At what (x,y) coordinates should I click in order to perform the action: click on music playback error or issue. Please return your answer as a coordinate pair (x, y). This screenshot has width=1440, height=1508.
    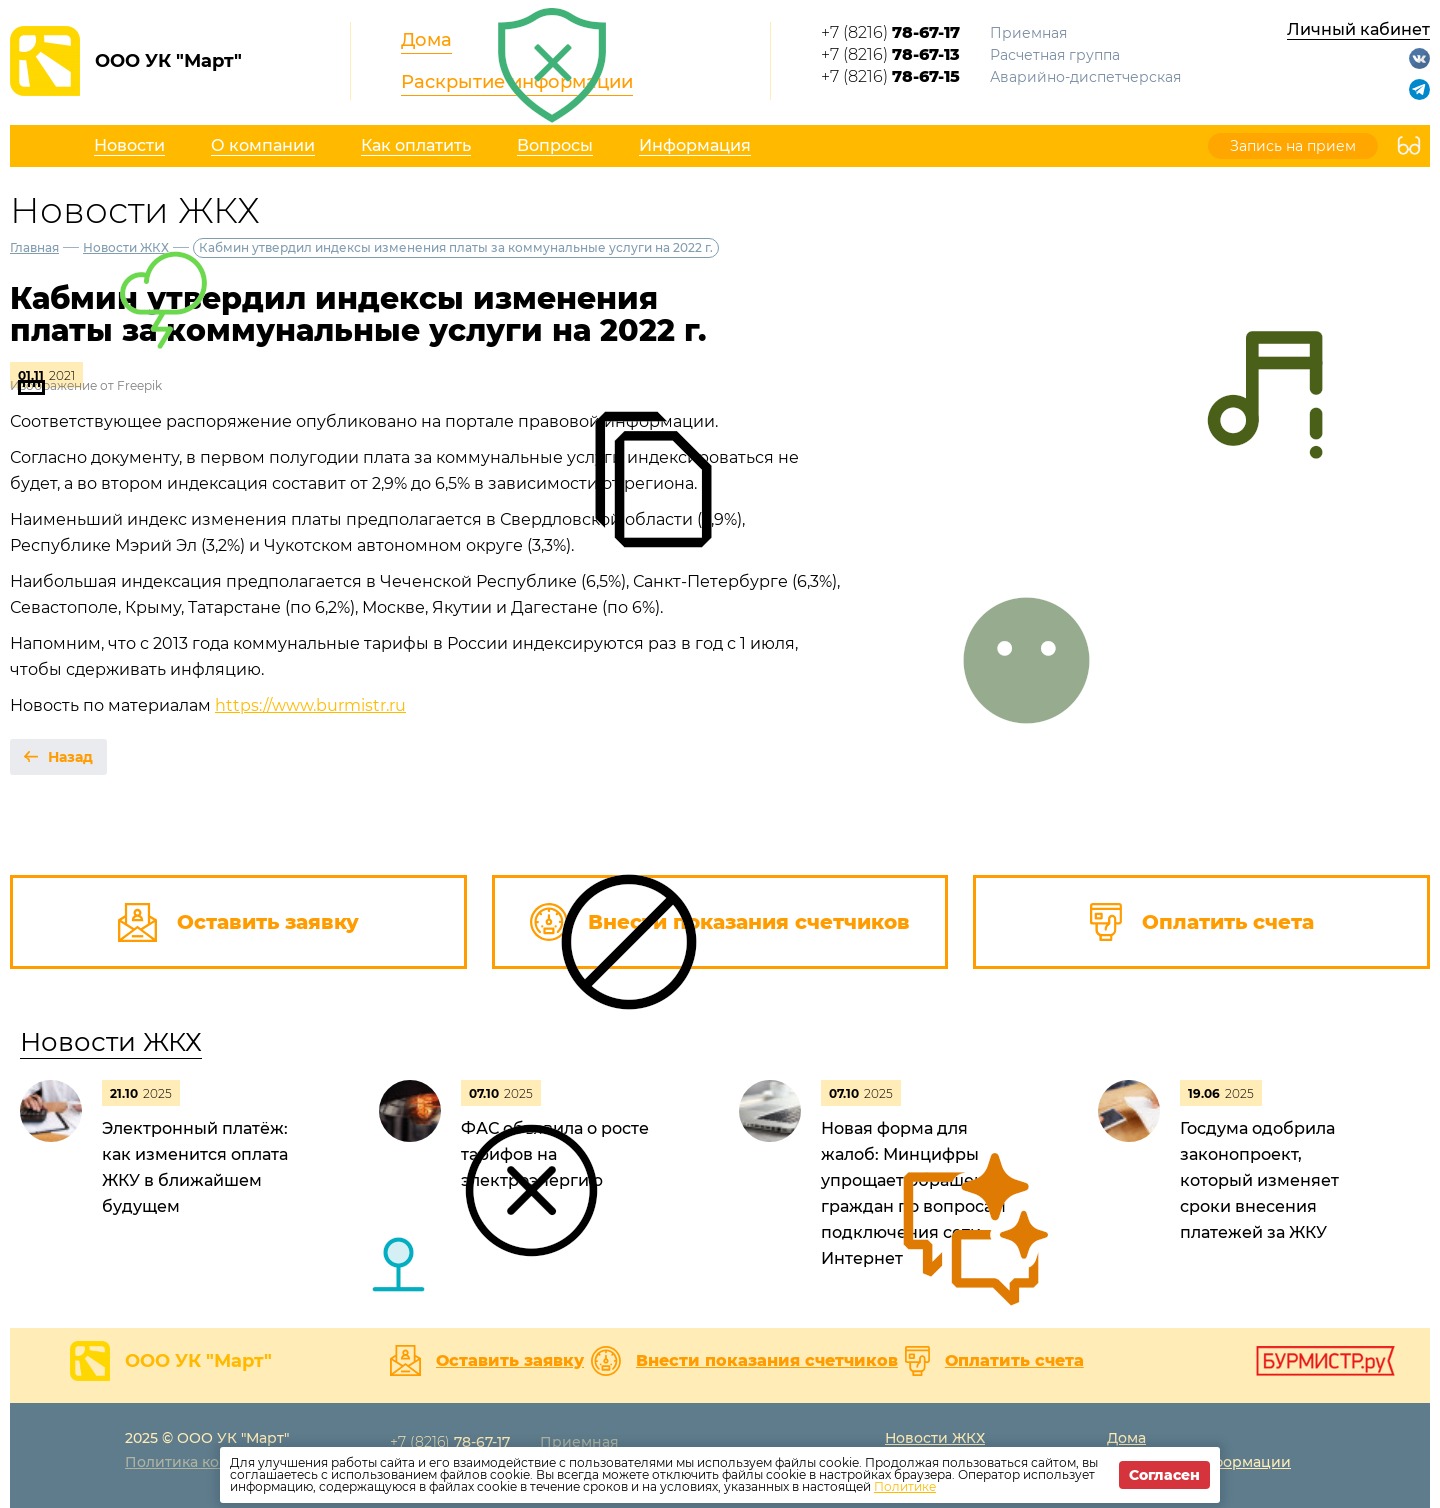
    Looking at the image, I should click on (1271, 388).